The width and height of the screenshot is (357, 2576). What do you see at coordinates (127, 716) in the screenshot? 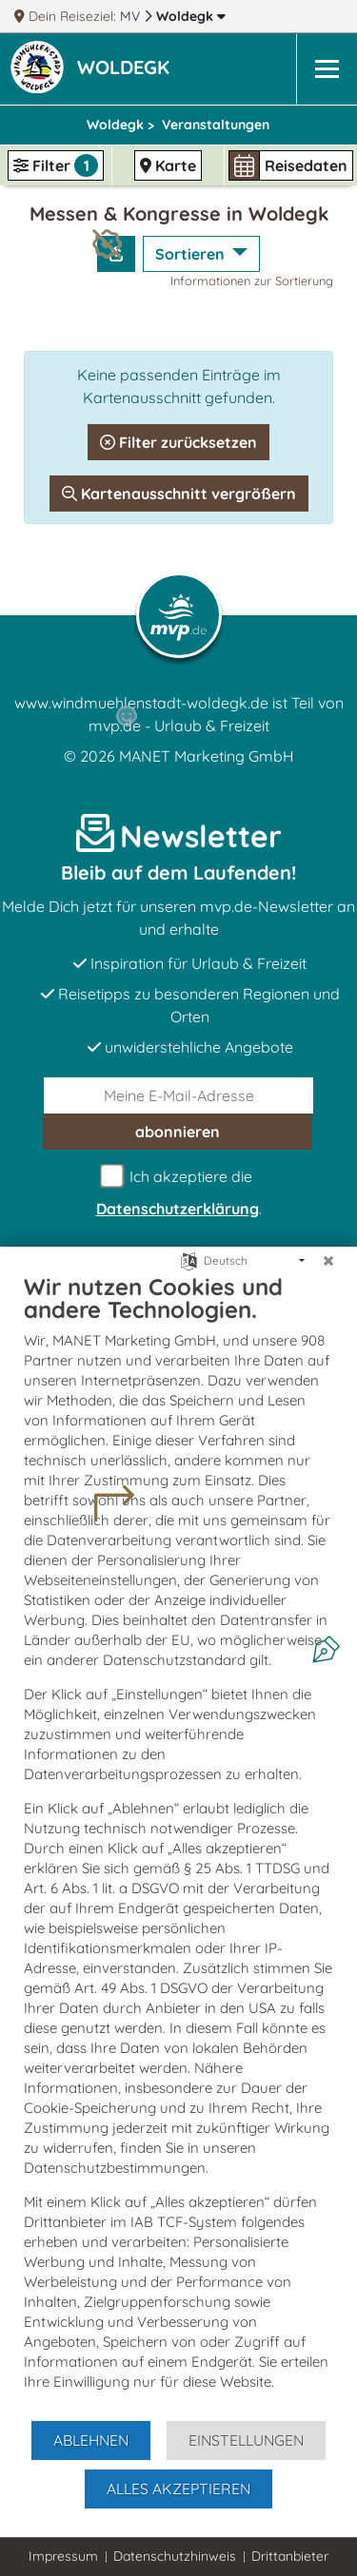
I see `add a sticker or emoji to your message` at bounding box center [127, 716].